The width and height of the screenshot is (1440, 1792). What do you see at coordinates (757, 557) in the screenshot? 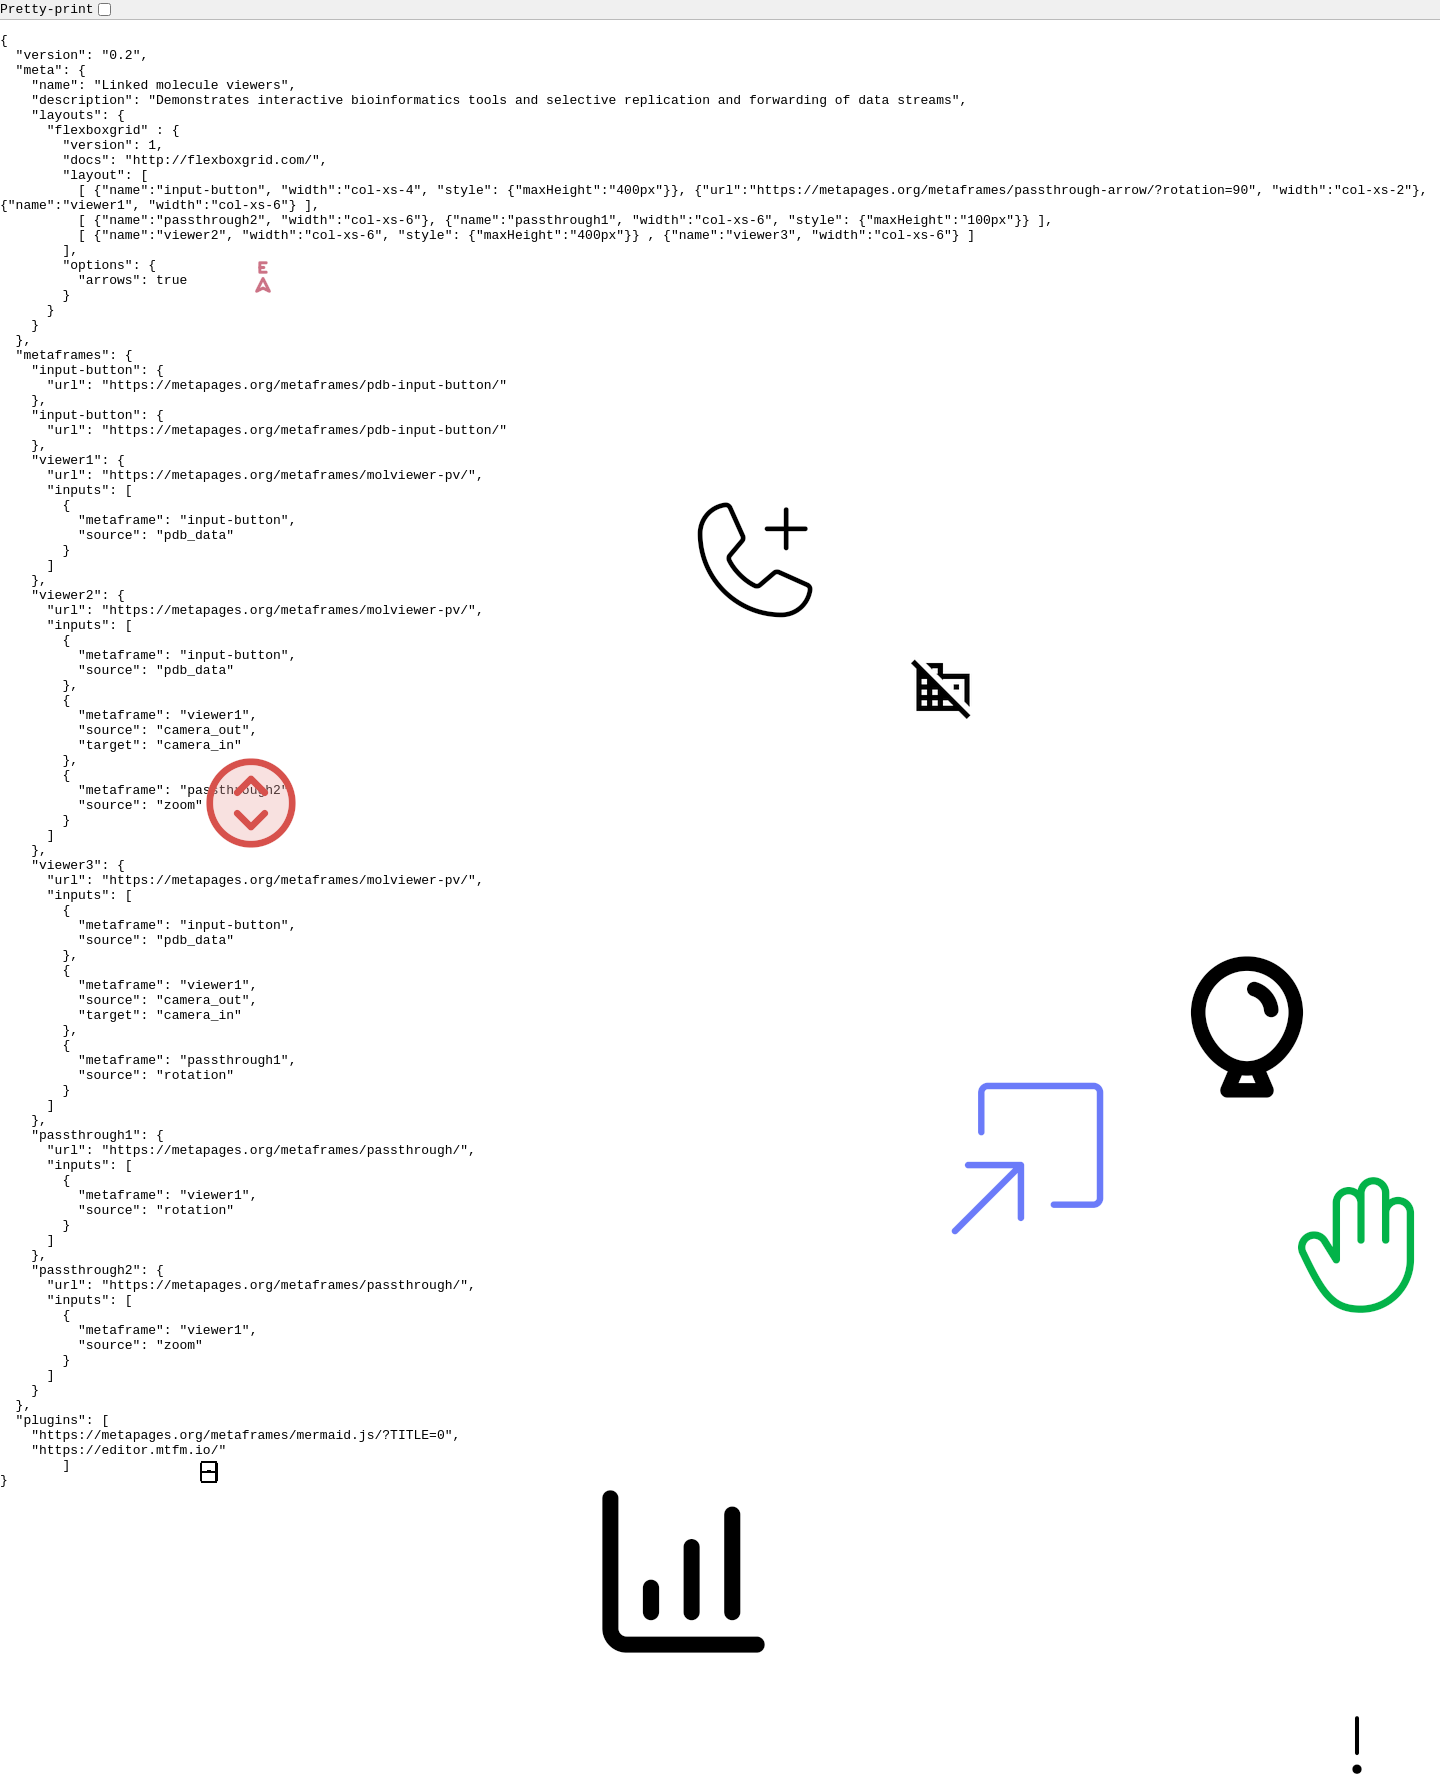
I see `add a new contact` at bounding box center [757, 557].